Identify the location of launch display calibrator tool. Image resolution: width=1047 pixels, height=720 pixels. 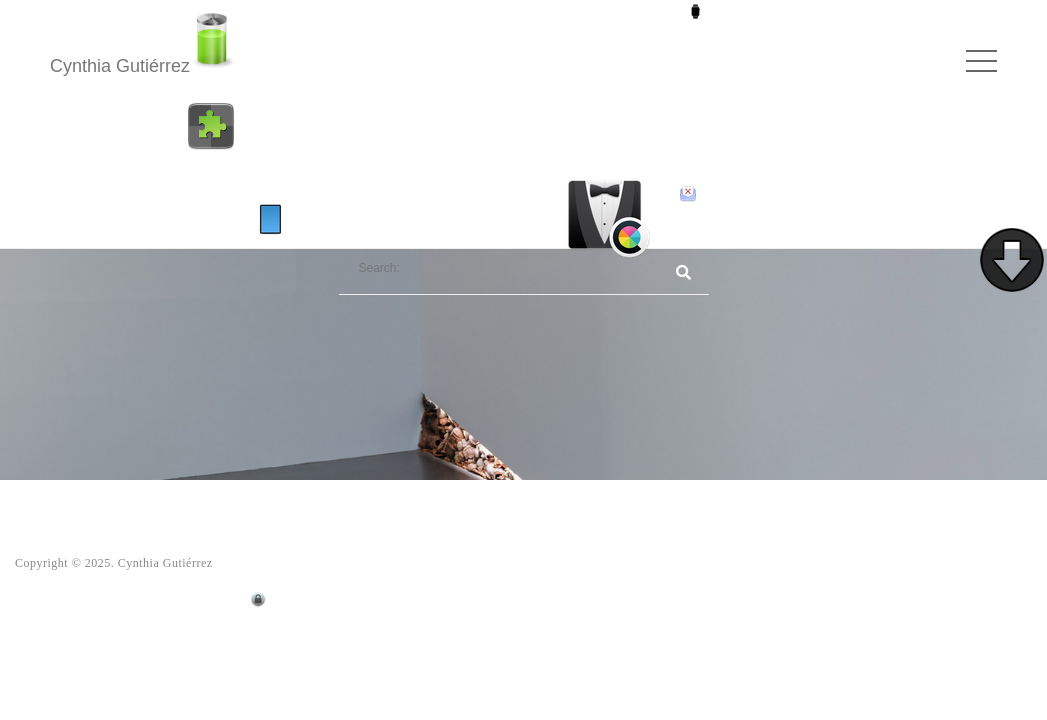
(609, 219).